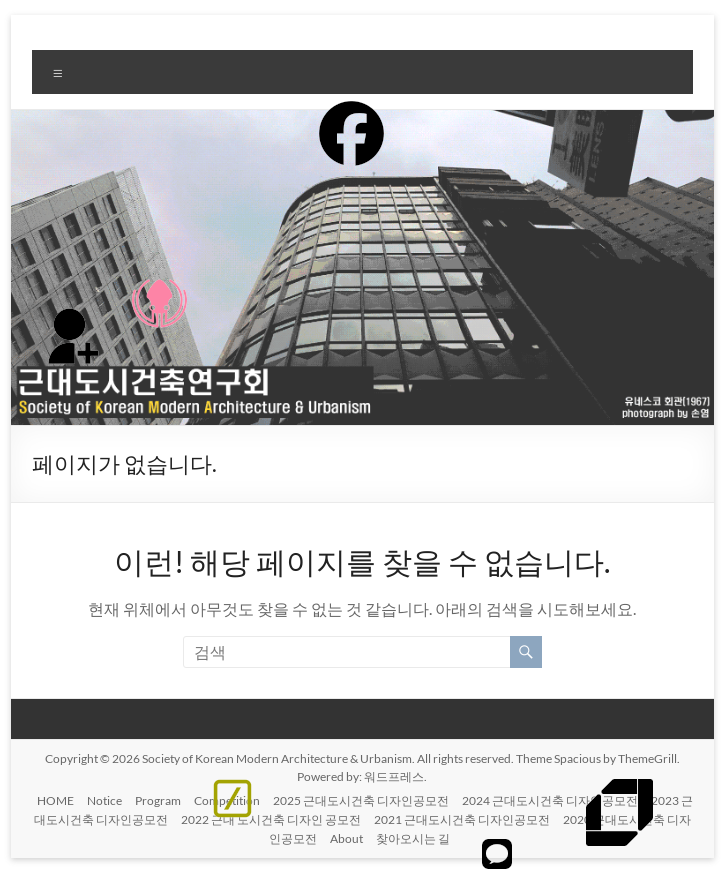 The image size is (725, 873). Describe the element at coordinates (159, 303) in the screenshot. I see `open GitKraken git client` at that location.